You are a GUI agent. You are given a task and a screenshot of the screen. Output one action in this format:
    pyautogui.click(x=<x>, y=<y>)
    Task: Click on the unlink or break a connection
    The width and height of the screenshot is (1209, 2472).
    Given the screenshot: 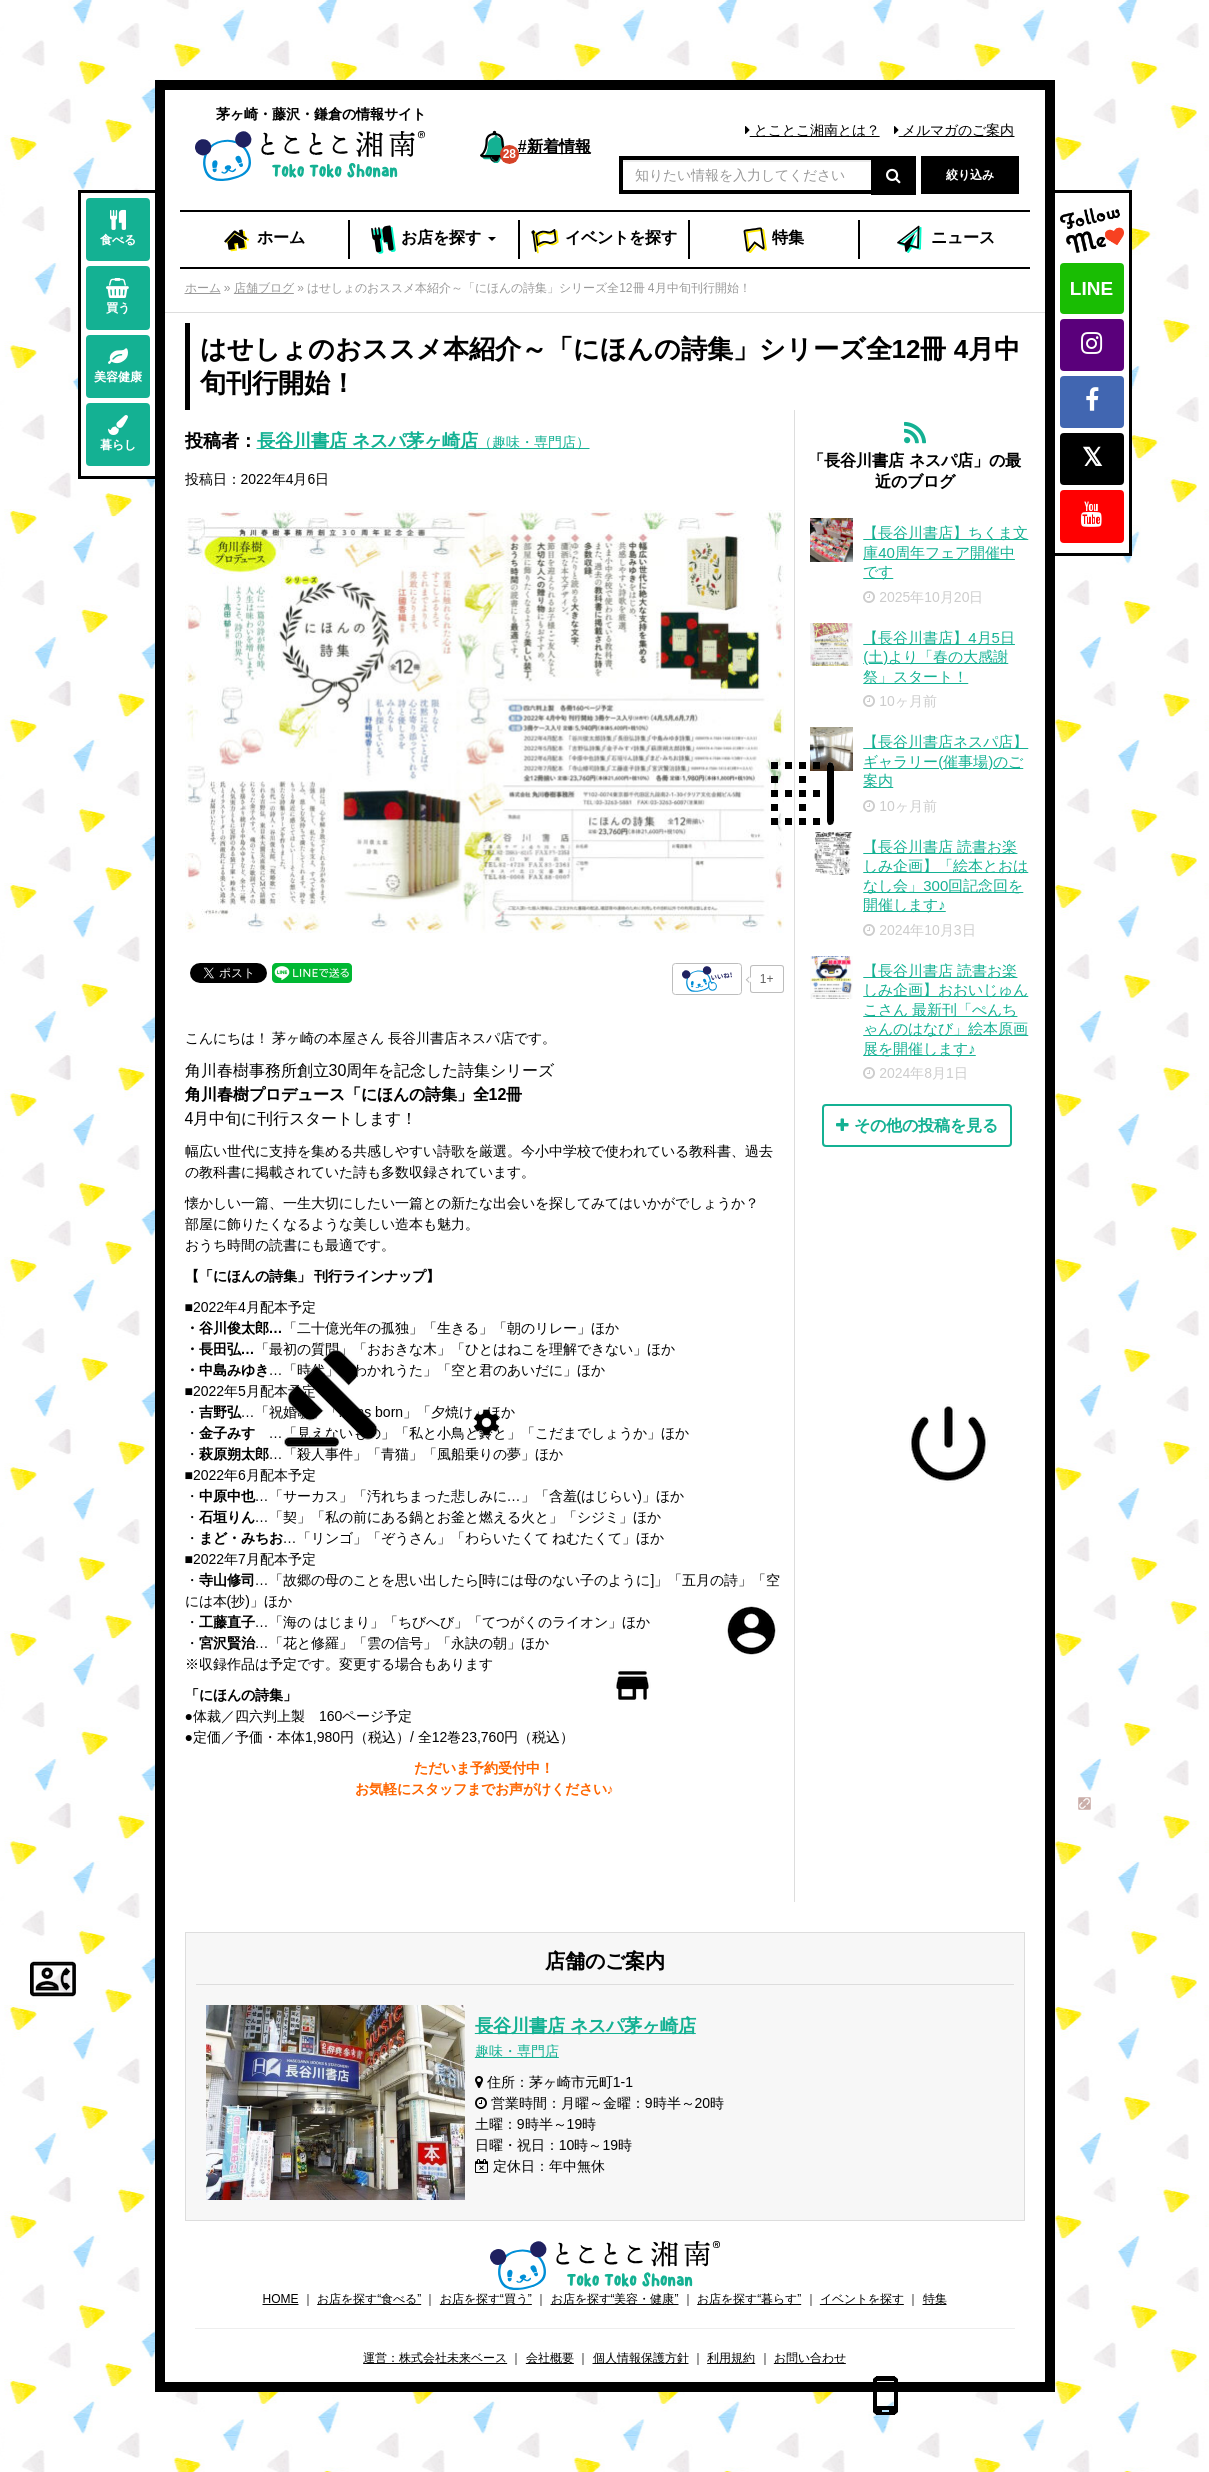 What is the action you would take?
    pyautogui.click(x=1084, y=1803)
    